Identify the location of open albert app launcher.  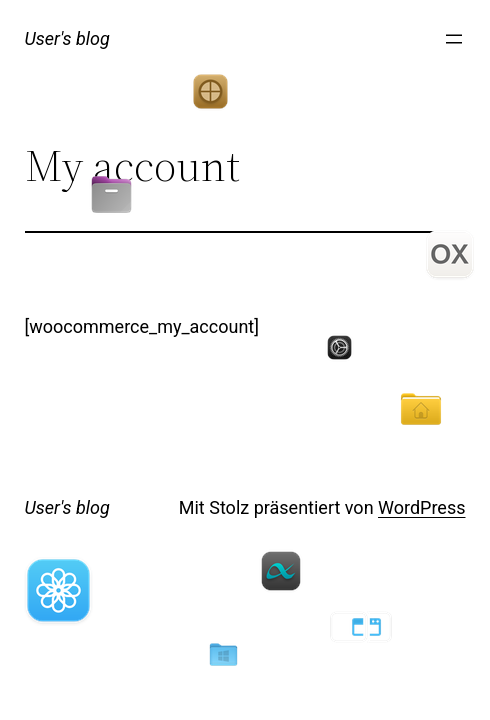
(281, 571).